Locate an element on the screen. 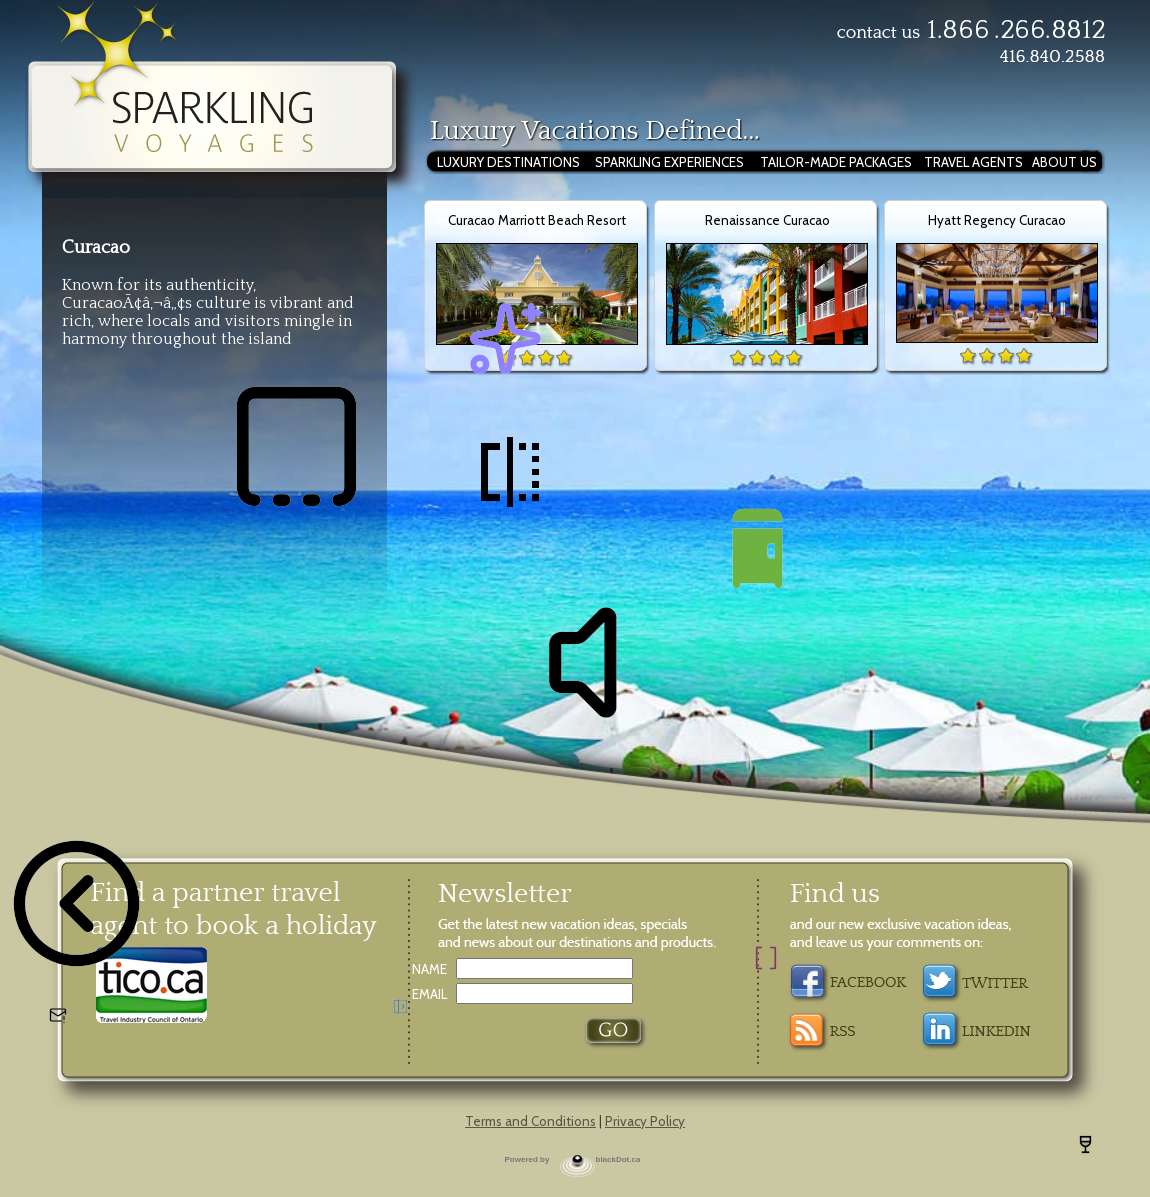  indicates a container with a collapsible or expandable bottom section is located at coordinates (296, 446).